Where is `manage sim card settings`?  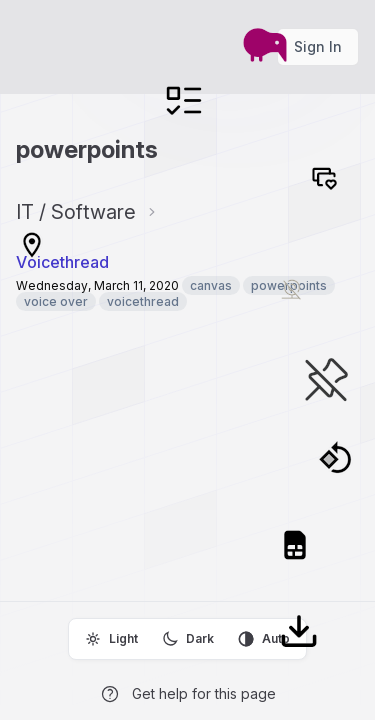 manage sim card settings is located at coordinates (295, 545).